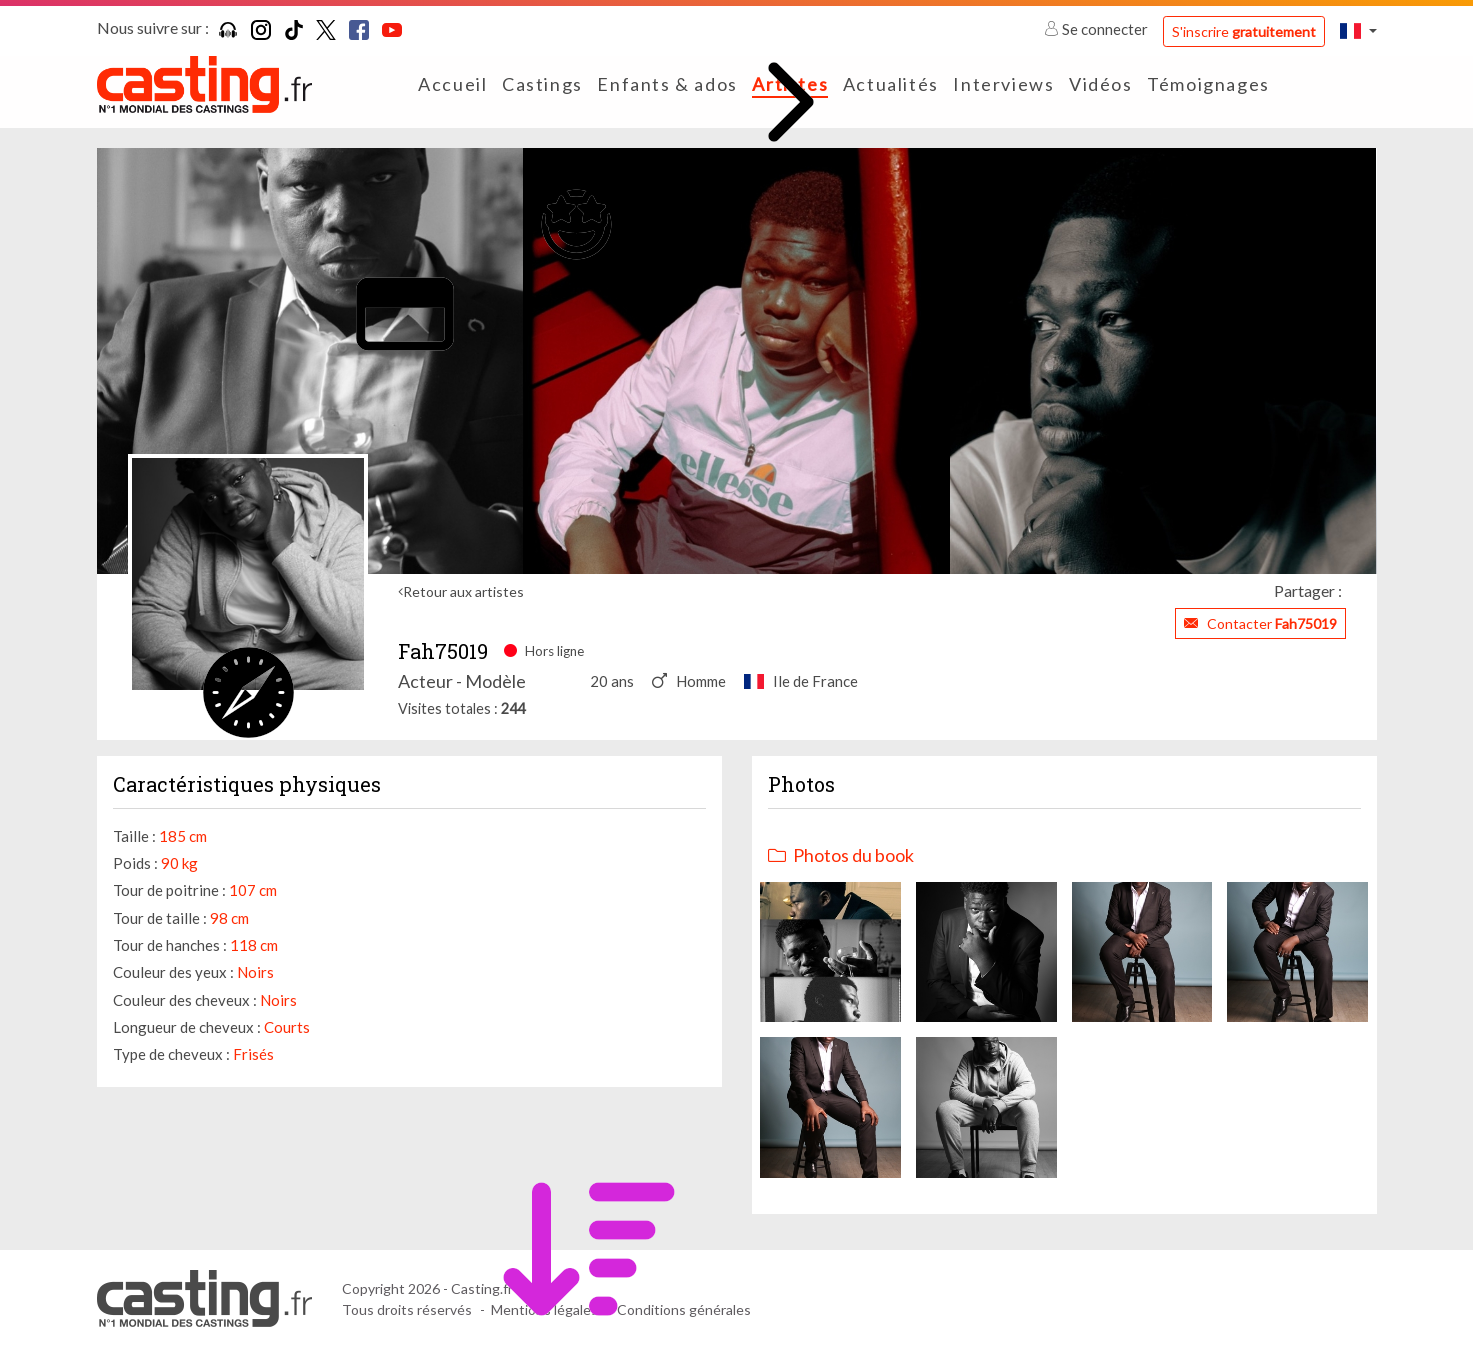 Image resolution: width=1473 pixels, height=1347 pixels. What do you see at coordinates (405, 314) in the screenshot?
I see `maximize window to full screen` at bounding box center [405, 314].